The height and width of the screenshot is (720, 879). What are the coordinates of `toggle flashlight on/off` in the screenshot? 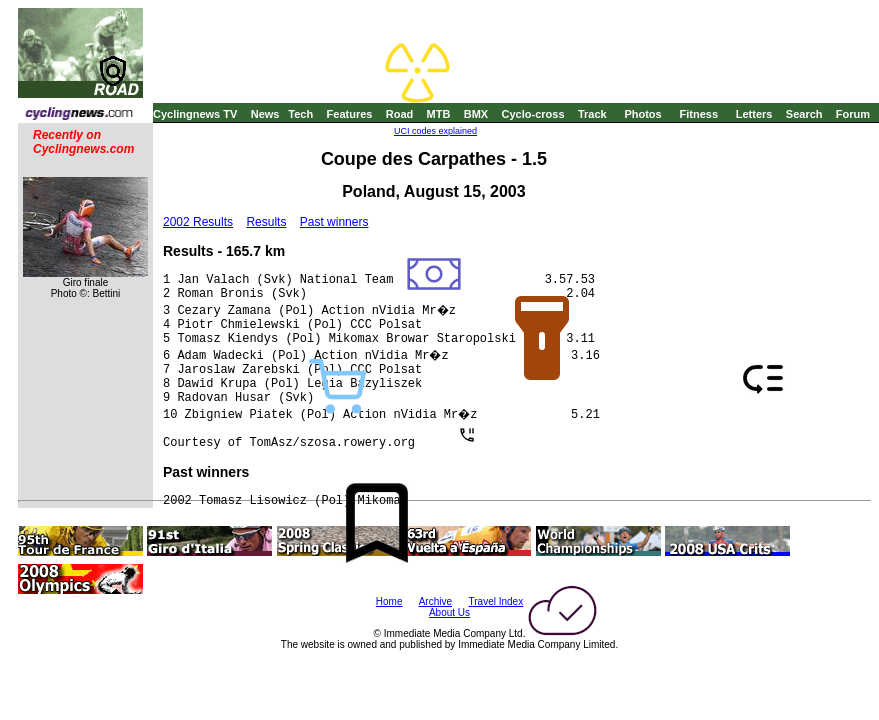 It's located at (542, 338).